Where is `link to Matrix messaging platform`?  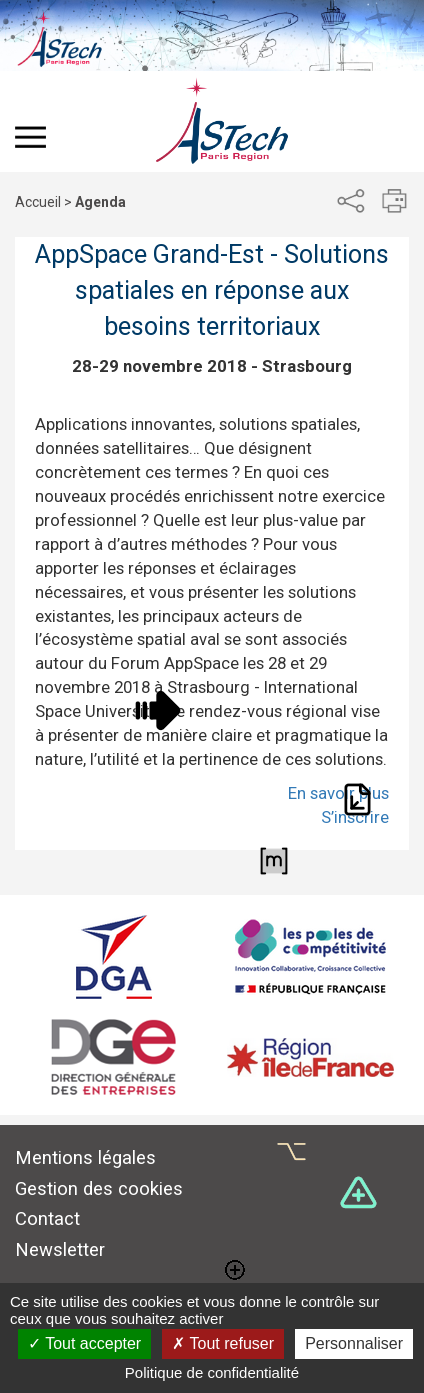 link to Matrix messaging platform is located at coordinates (274, 861).